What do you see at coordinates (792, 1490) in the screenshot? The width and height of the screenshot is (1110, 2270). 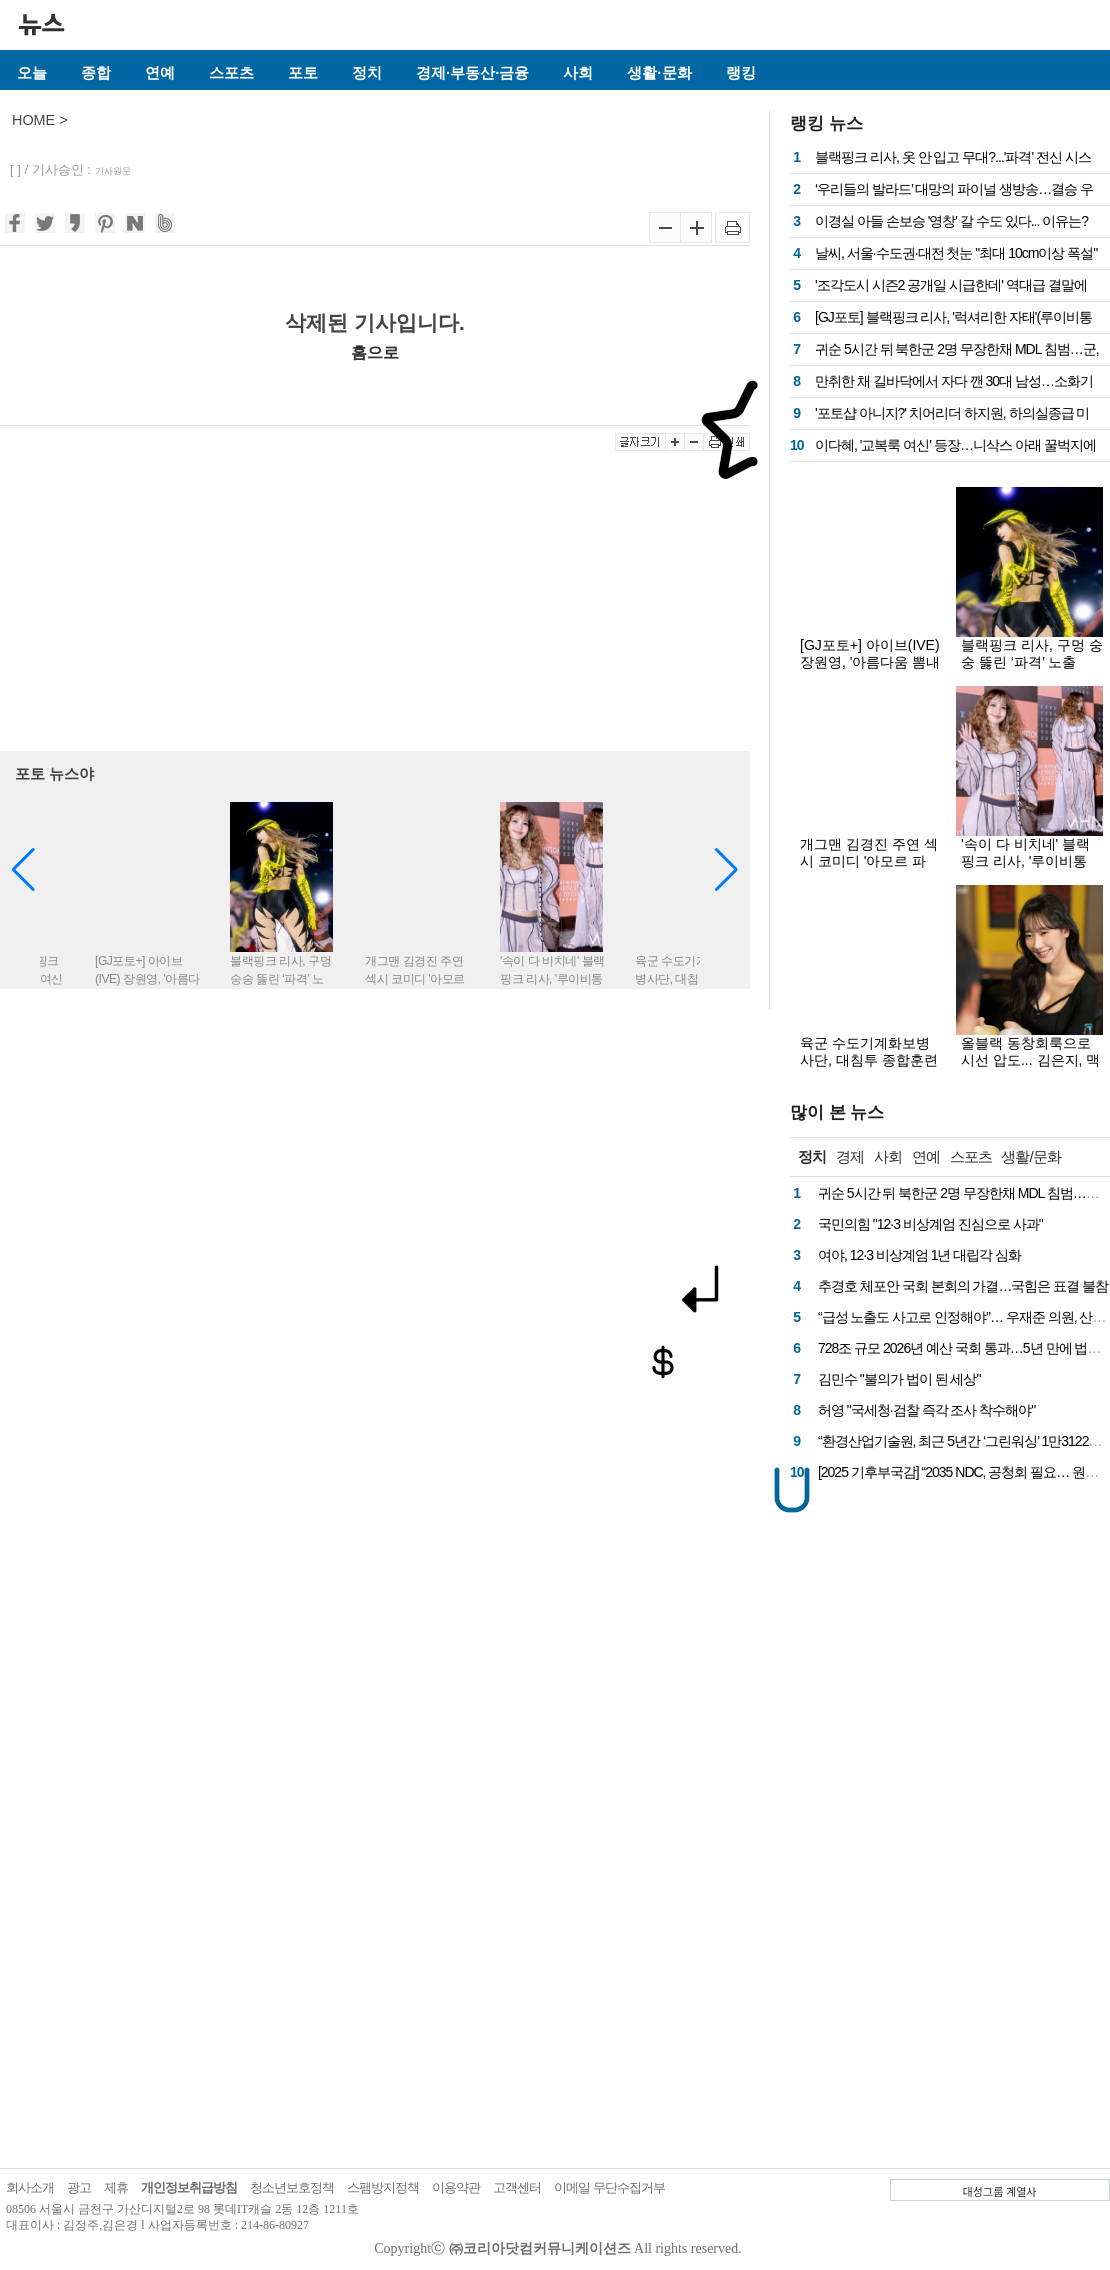 I see `represents the letter U in text or keyboard input` at bounding box center [792, 1490].